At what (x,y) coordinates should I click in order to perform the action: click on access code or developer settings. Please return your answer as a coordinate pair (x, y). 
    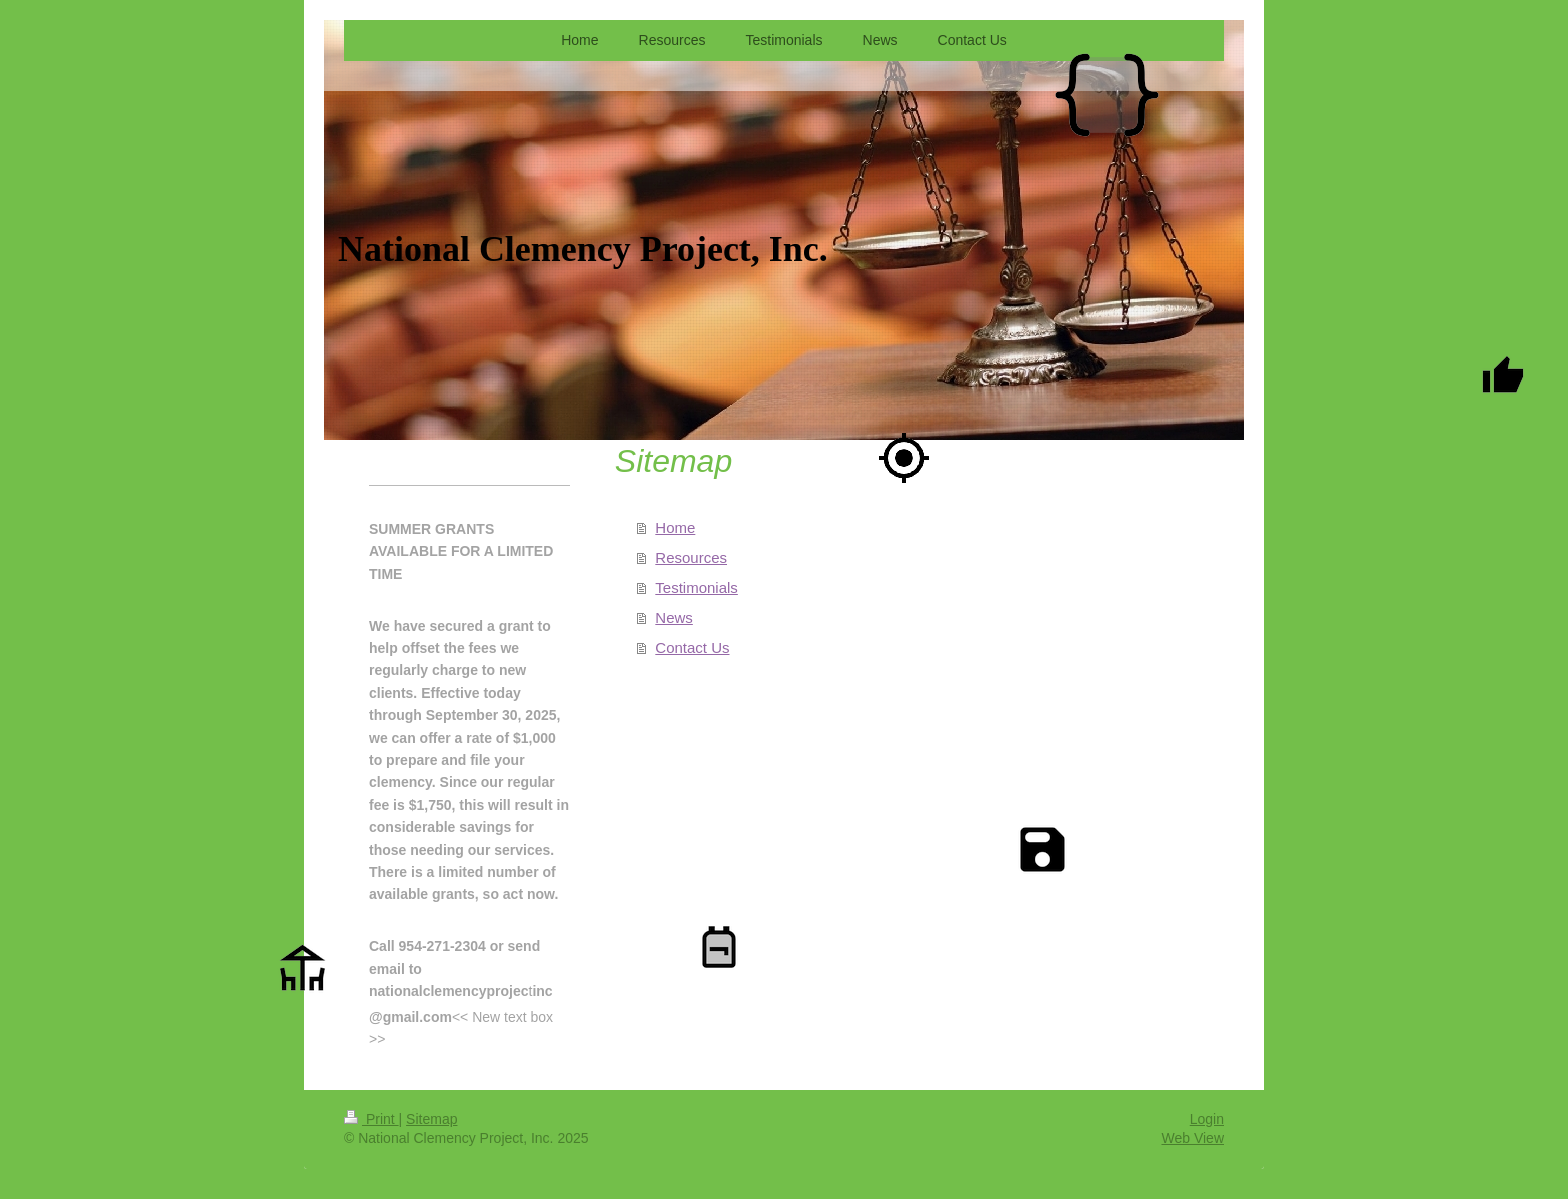
    Looking at the image, I should click on (1107, 95).